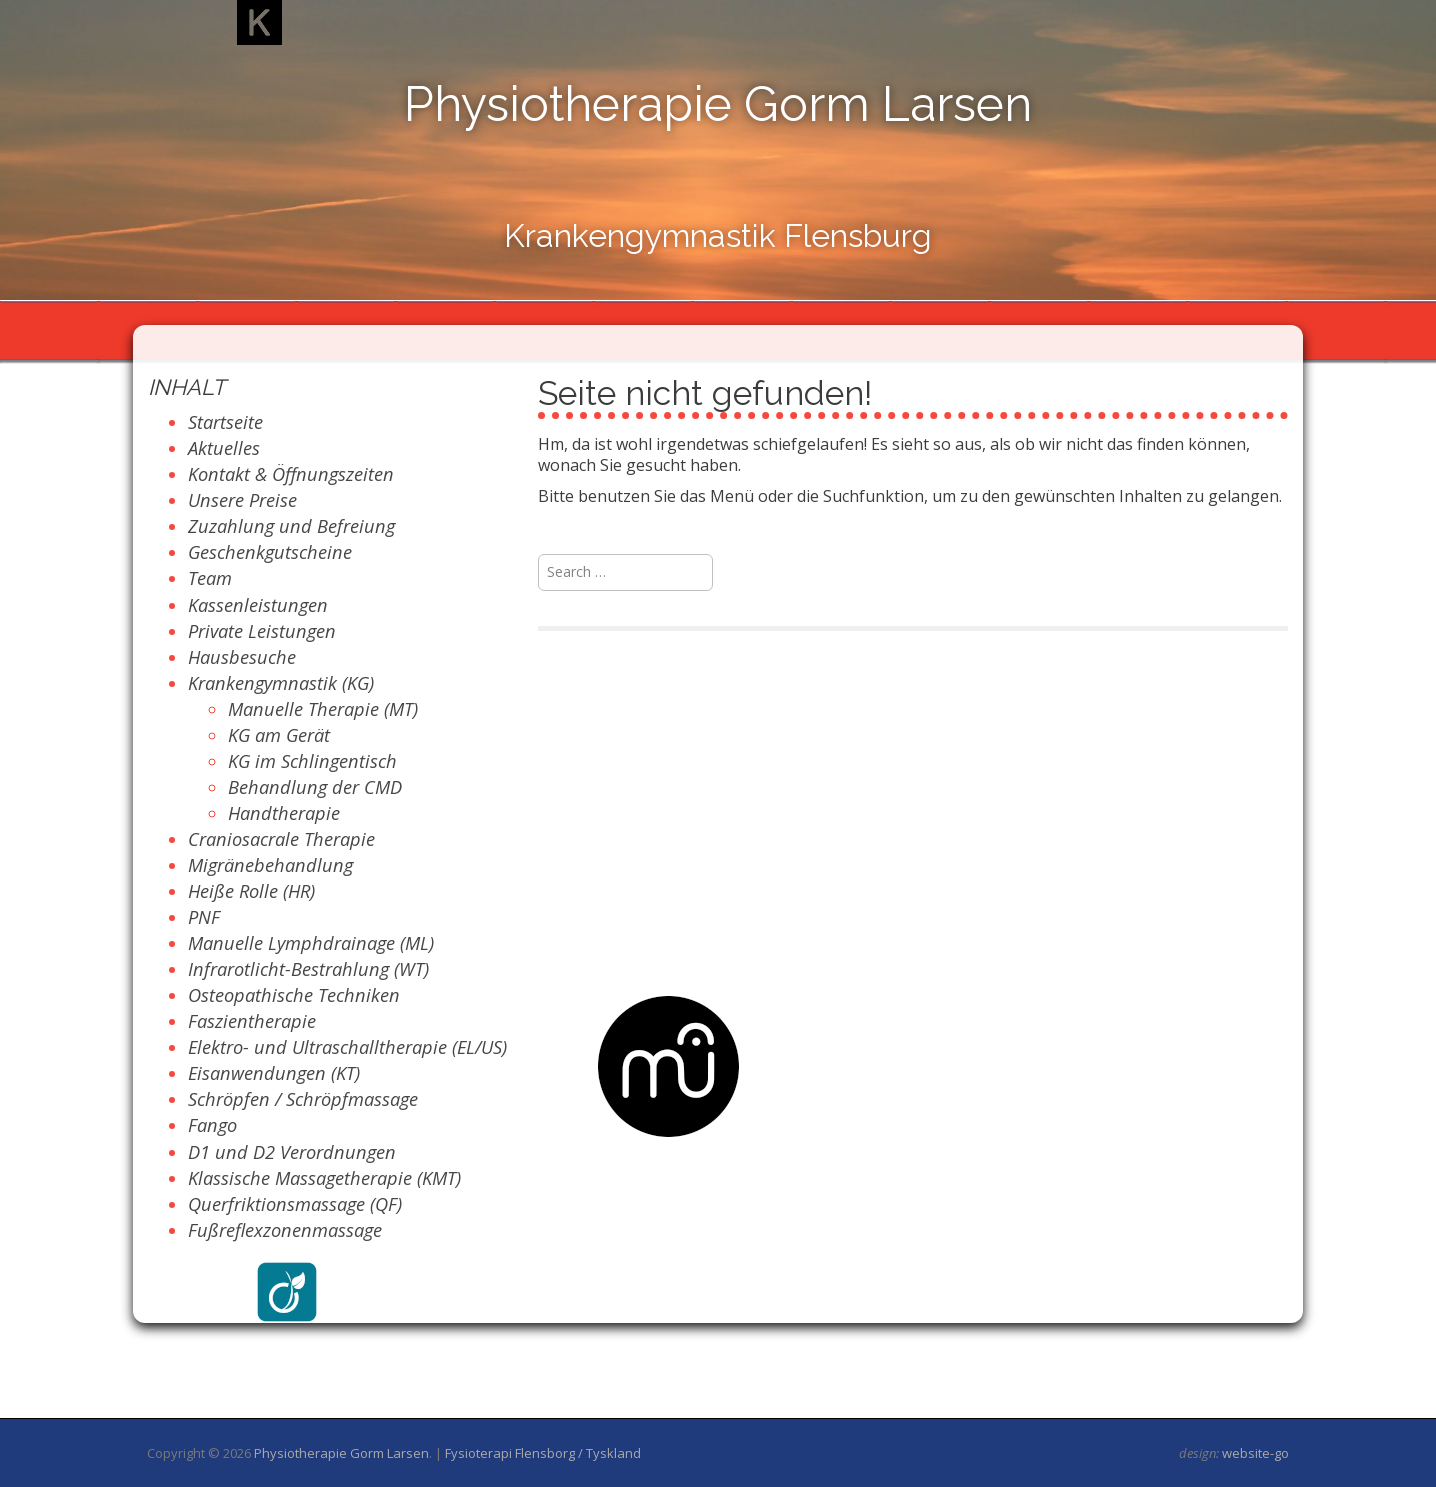  Describe the element at coordinates (259, 22) in the screenshot. I see `Keras deep learning framework logo` at that location.